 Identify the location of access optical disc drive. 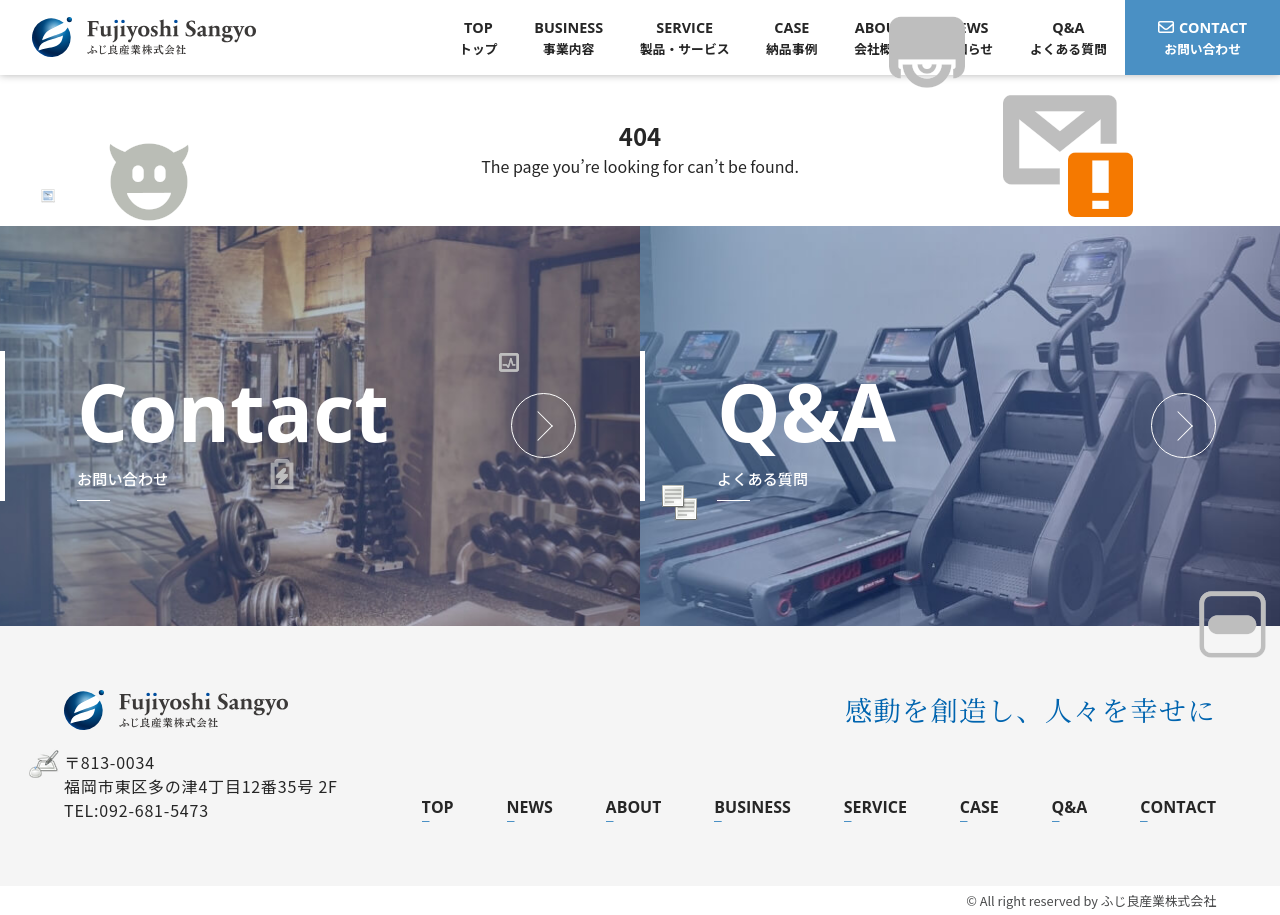
(927, 50).